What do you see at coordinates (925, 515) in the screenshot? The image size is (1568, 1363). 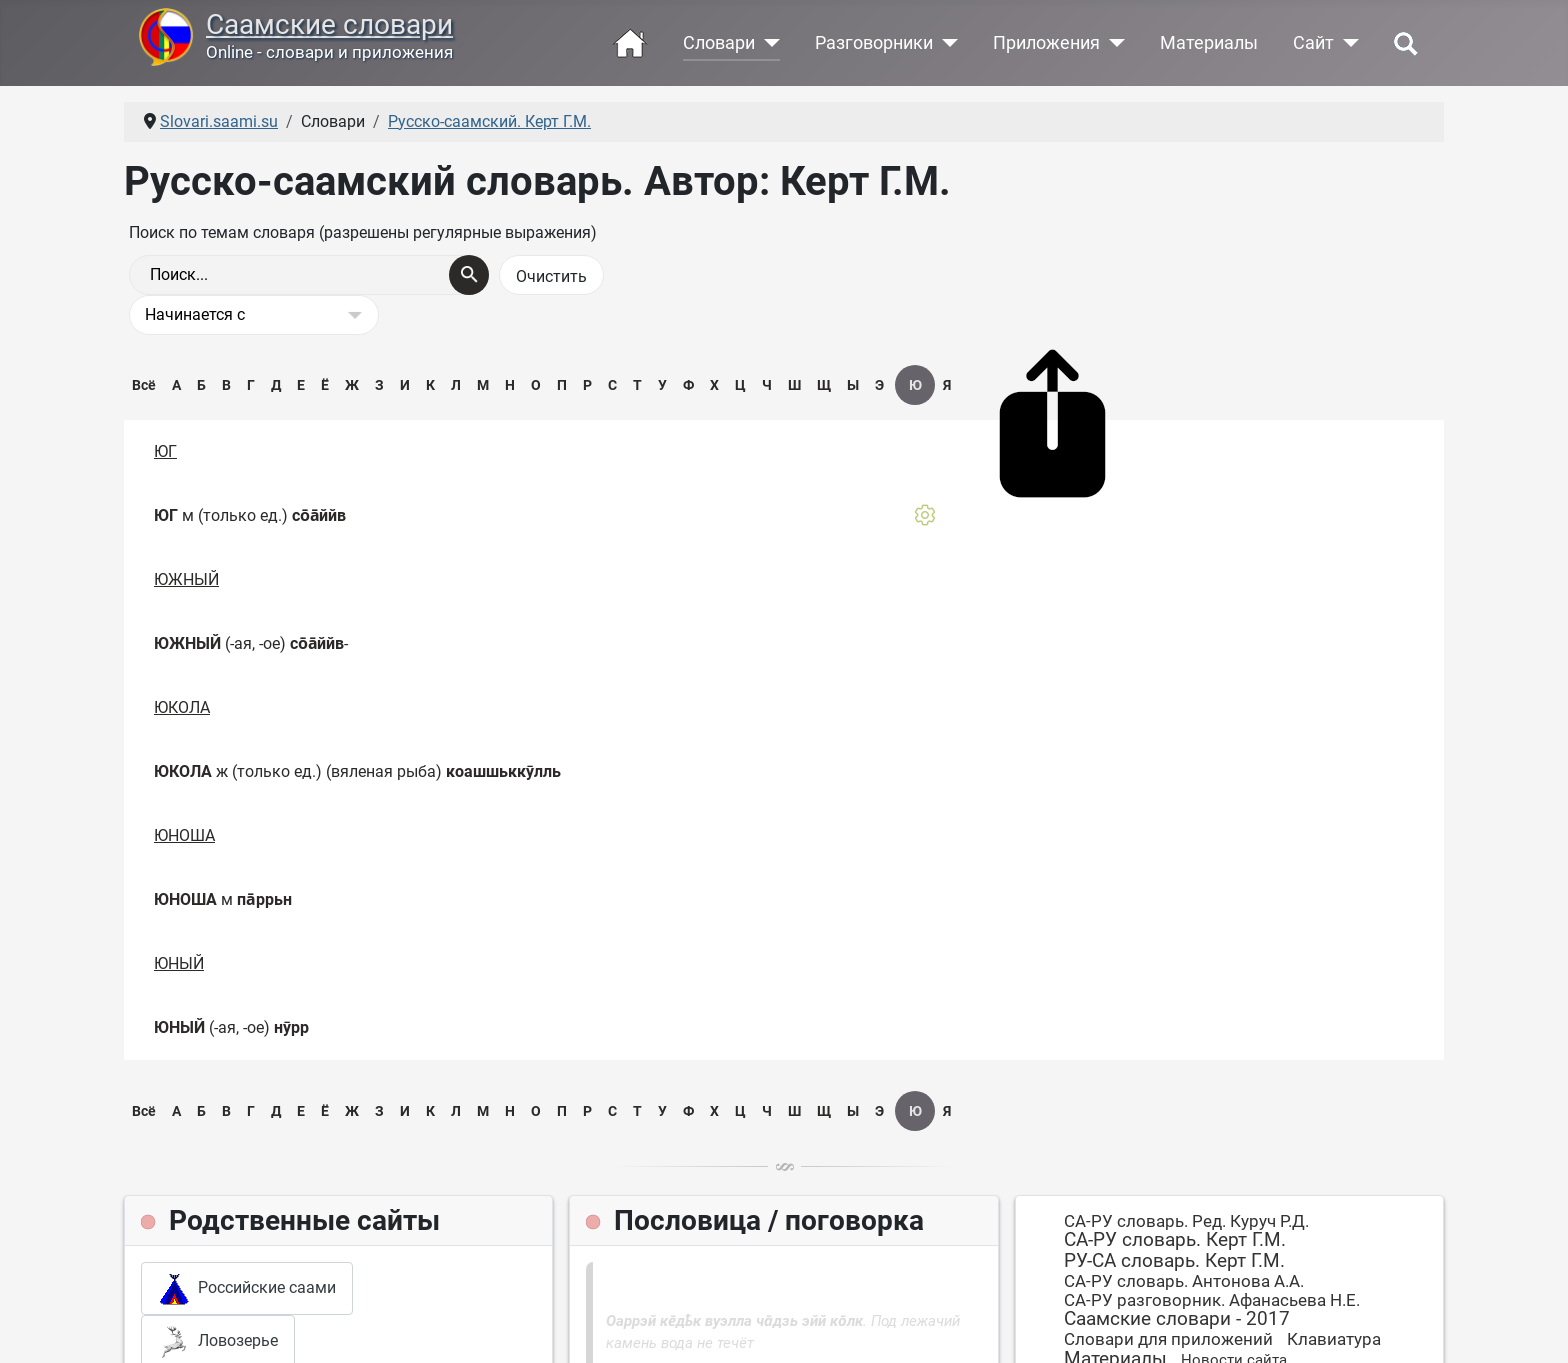 I see `access settings or preferences` at bounding box center [925, 515].